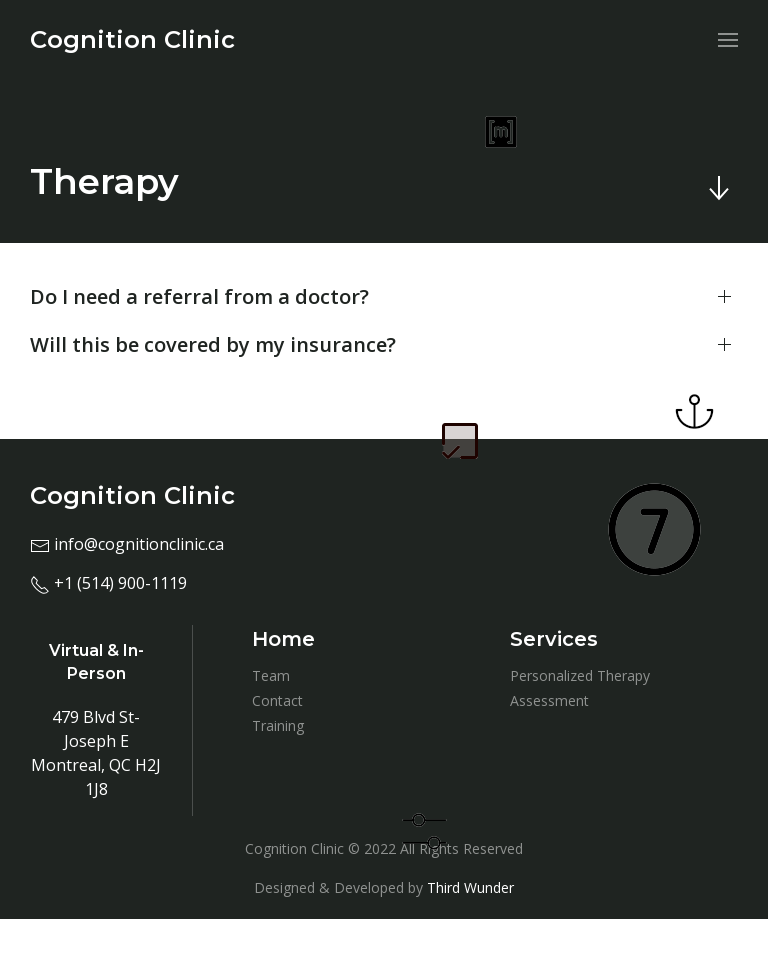  I want to click on mark task as complete, so click(460, 441).